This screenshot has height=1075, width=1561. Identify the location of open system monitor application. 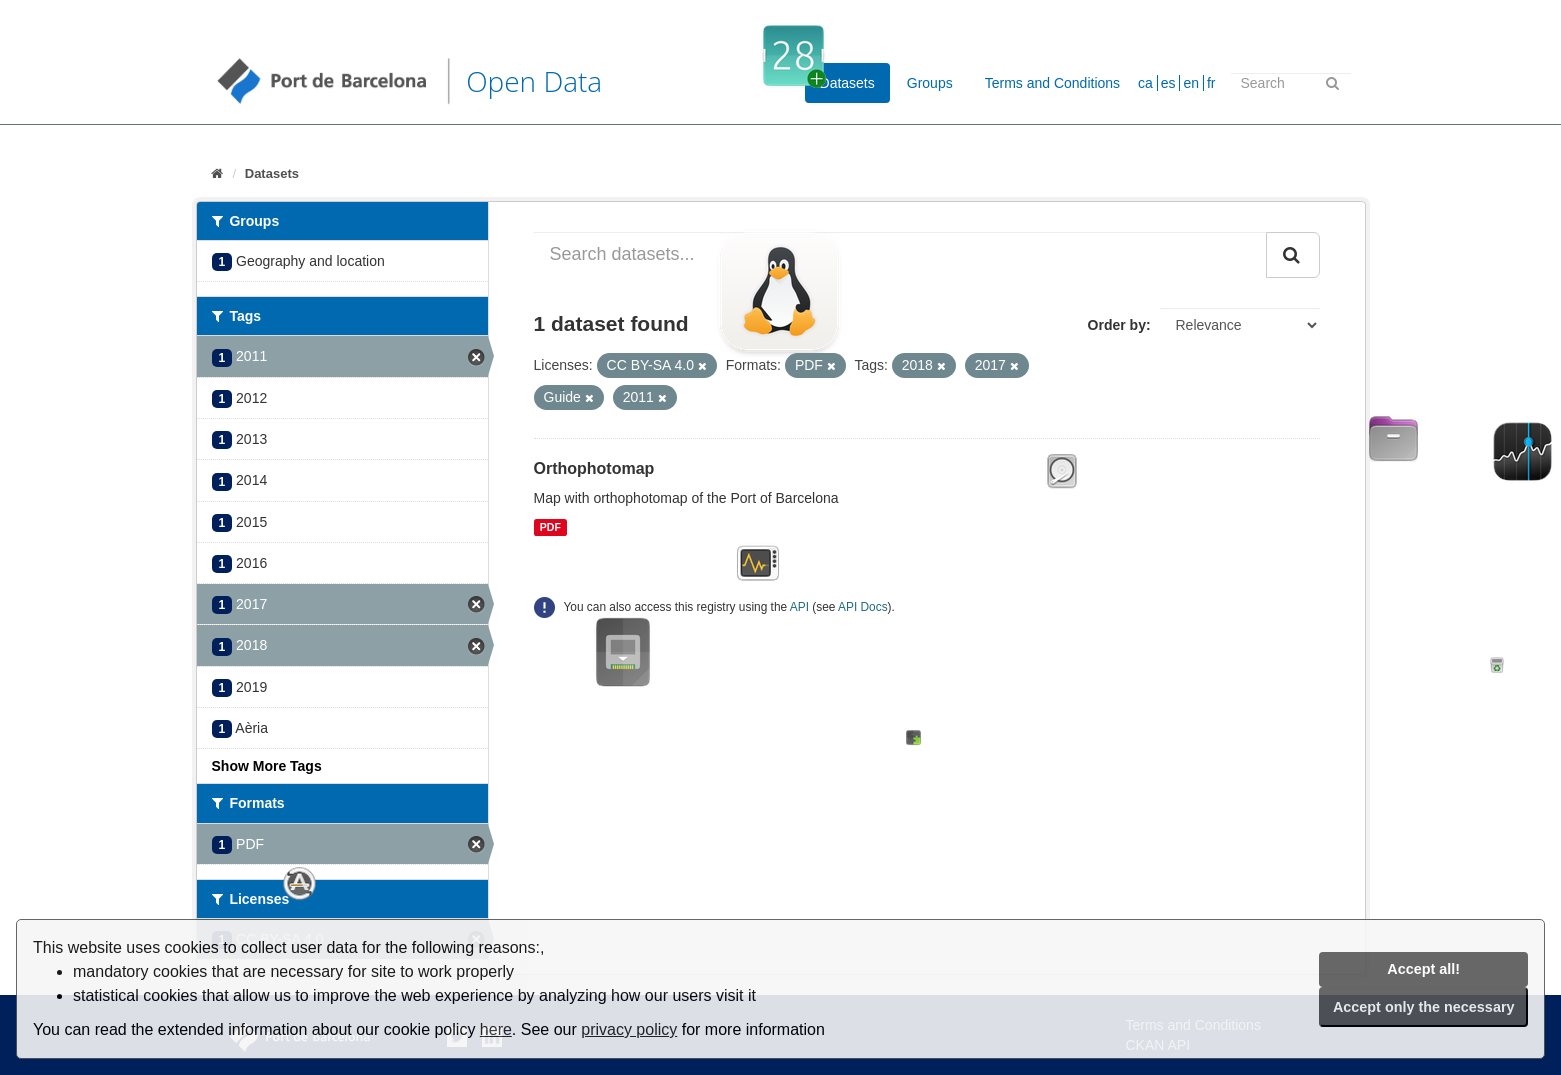
(758, 563).